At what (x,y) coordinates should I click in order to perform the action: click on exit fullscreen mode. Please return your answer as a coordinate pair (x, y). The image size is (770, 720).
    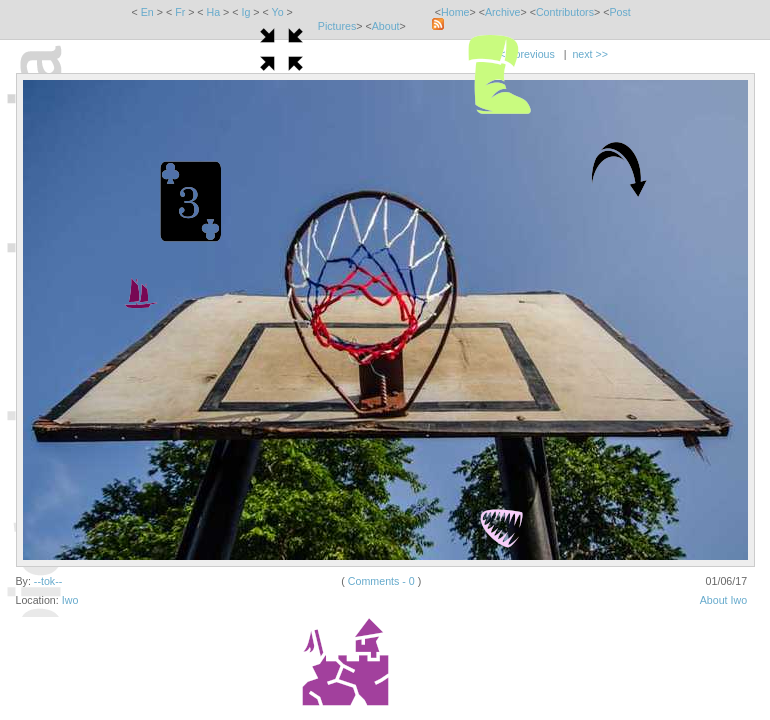
    Looking at the image, I should click on (281, 49).